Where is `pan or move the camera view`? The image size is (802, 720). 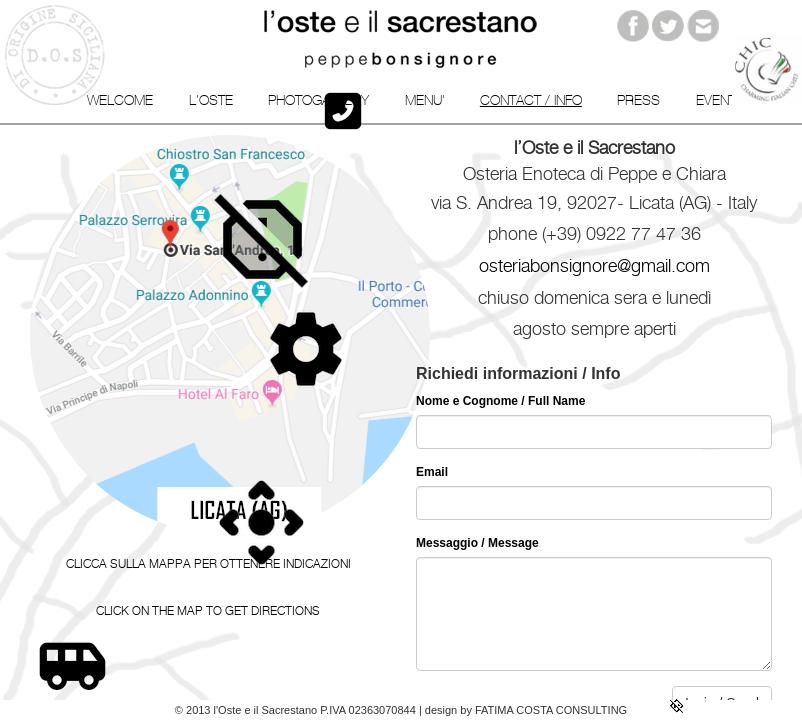 pan or move the camera view is located at coordinates (261, 522).